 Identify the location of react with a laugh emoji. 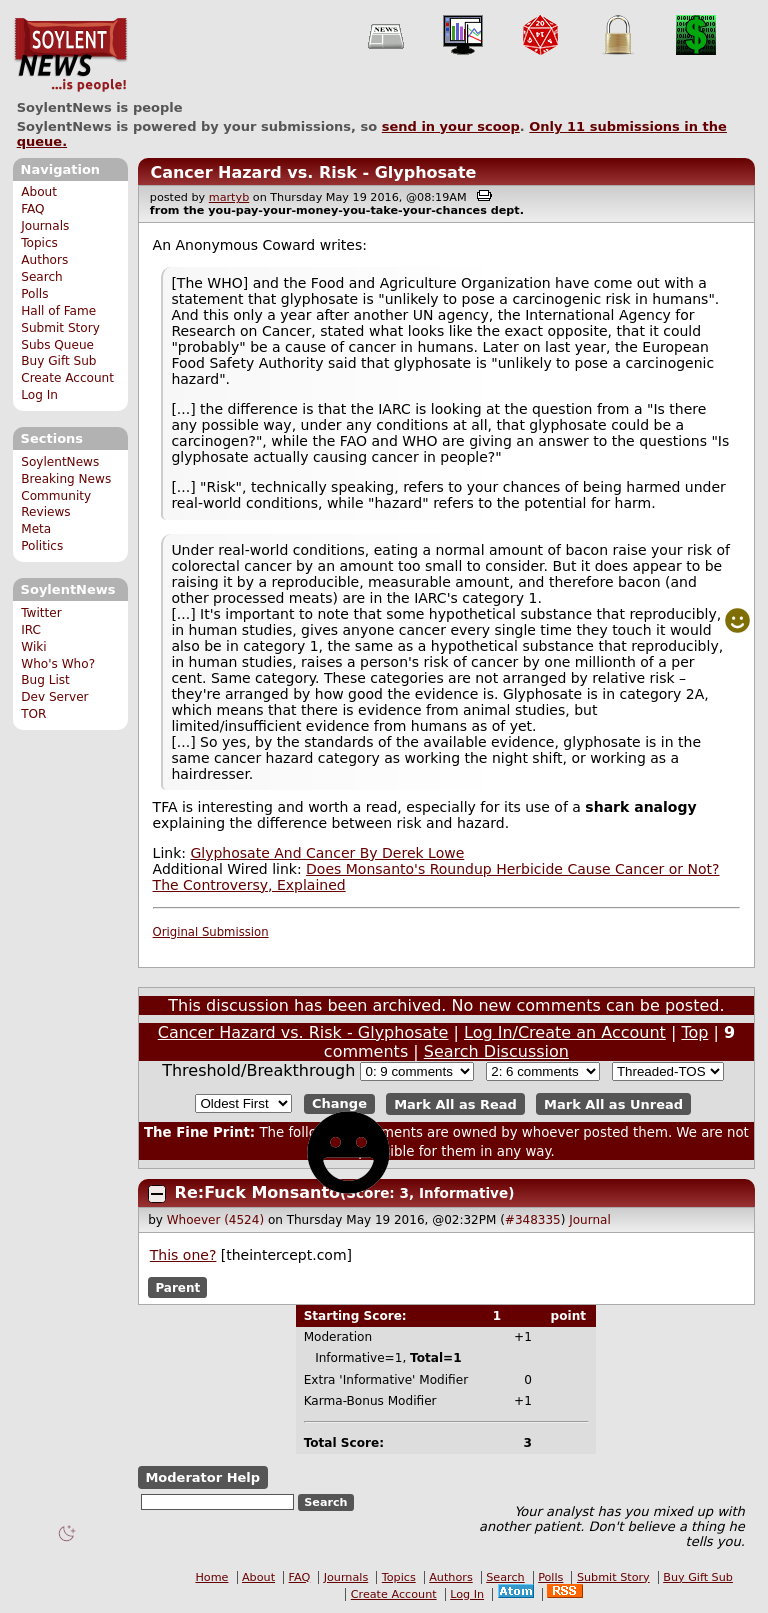
(348, 1152).